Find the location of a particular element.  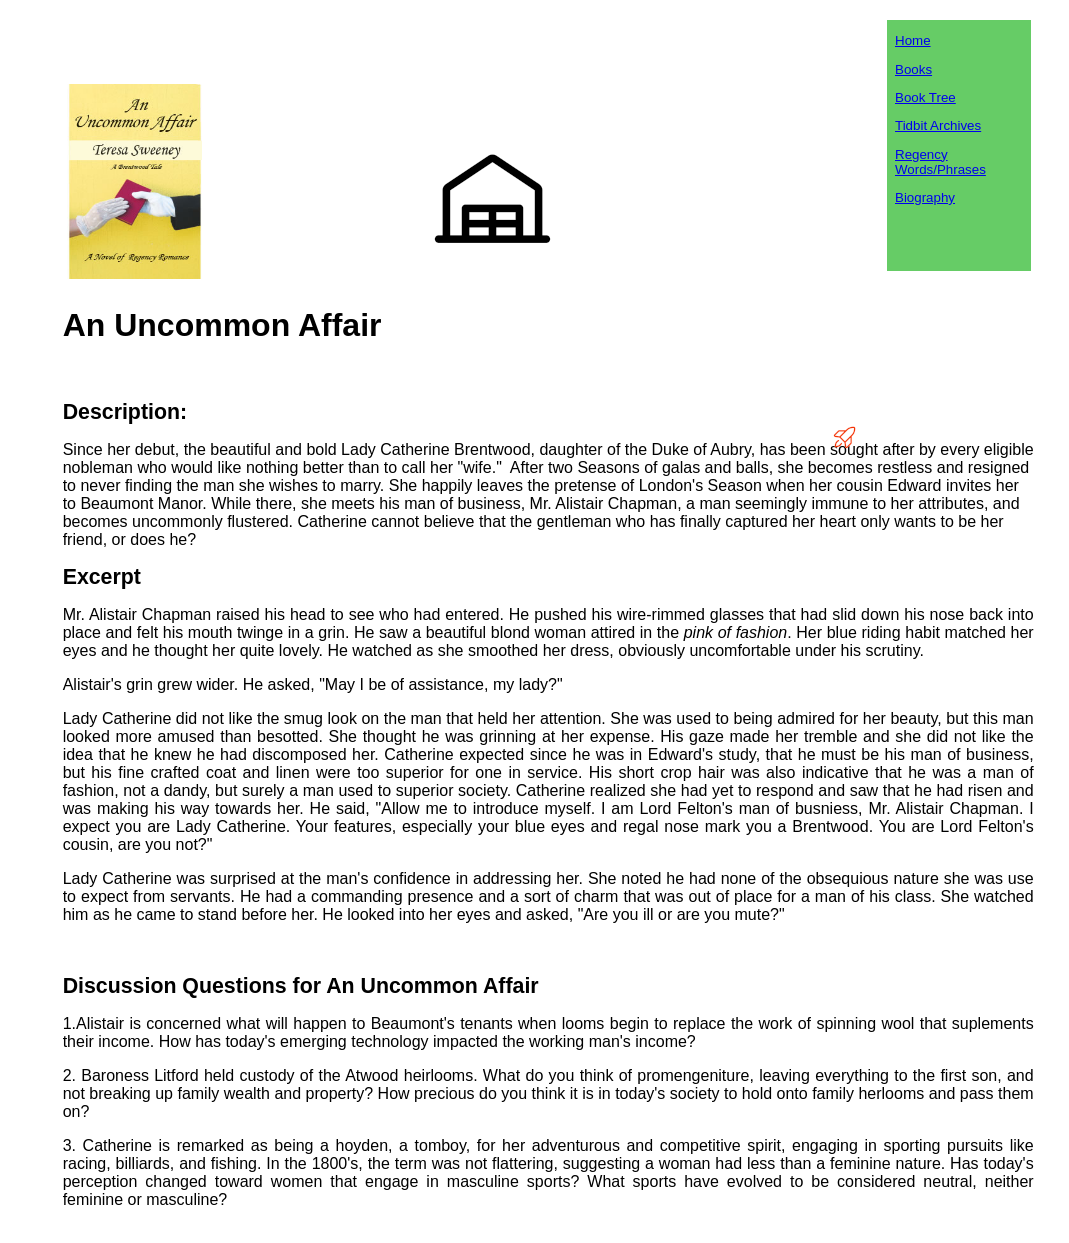

launch or deploy a new project is located at coordinates (845, 437).